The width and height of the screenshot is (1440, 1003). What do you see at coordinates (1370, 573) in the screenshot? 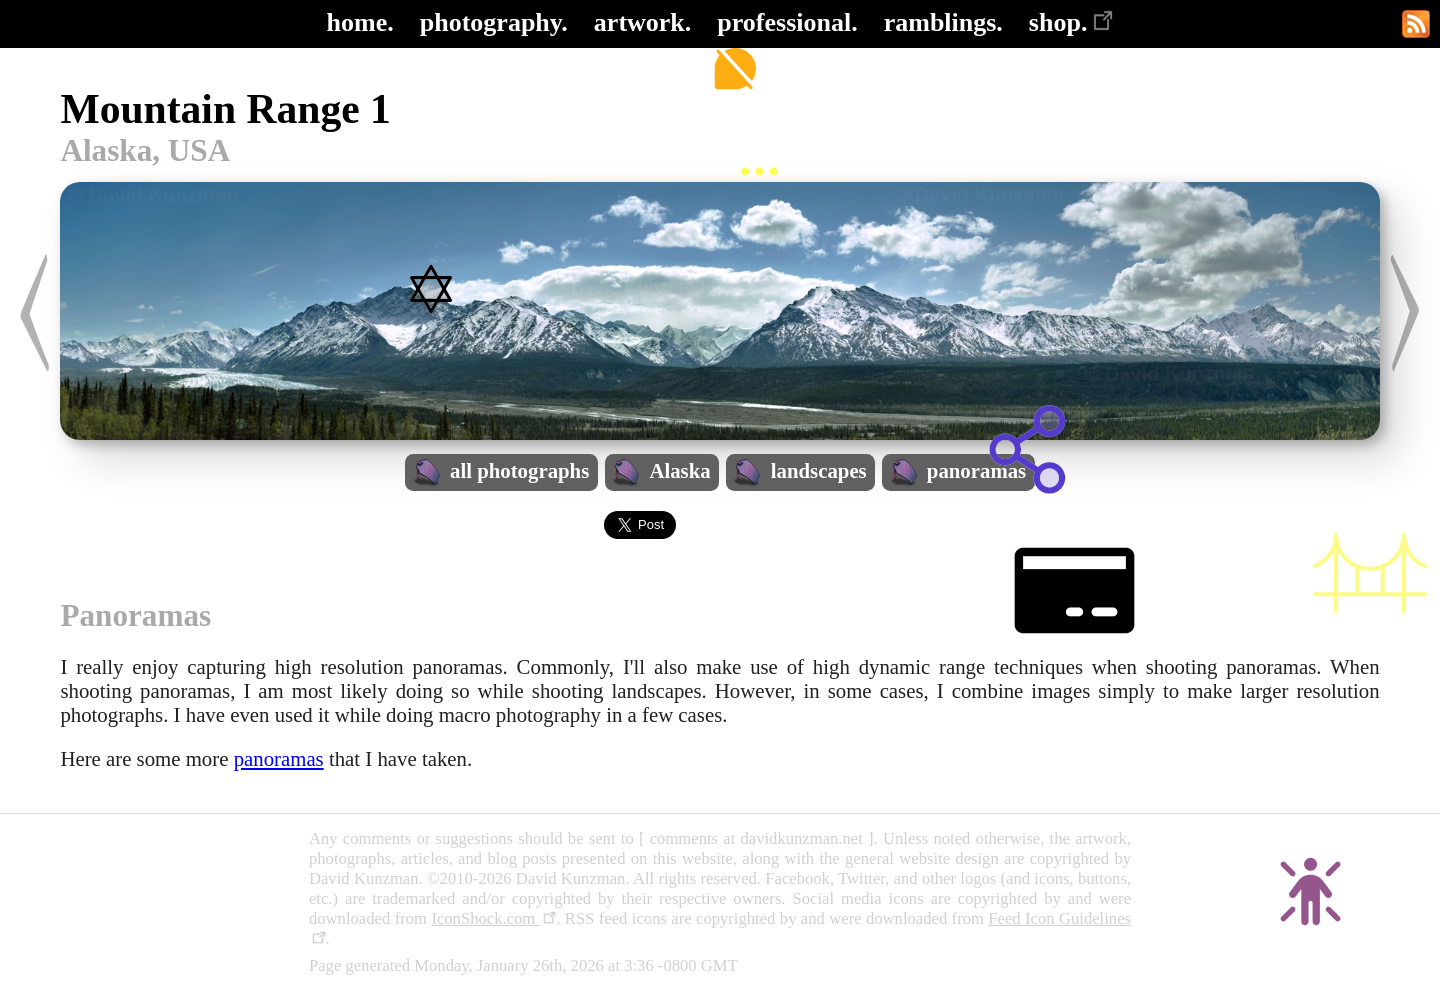
I see `view bridge or crossing information` at bounding box center [1370, 573].